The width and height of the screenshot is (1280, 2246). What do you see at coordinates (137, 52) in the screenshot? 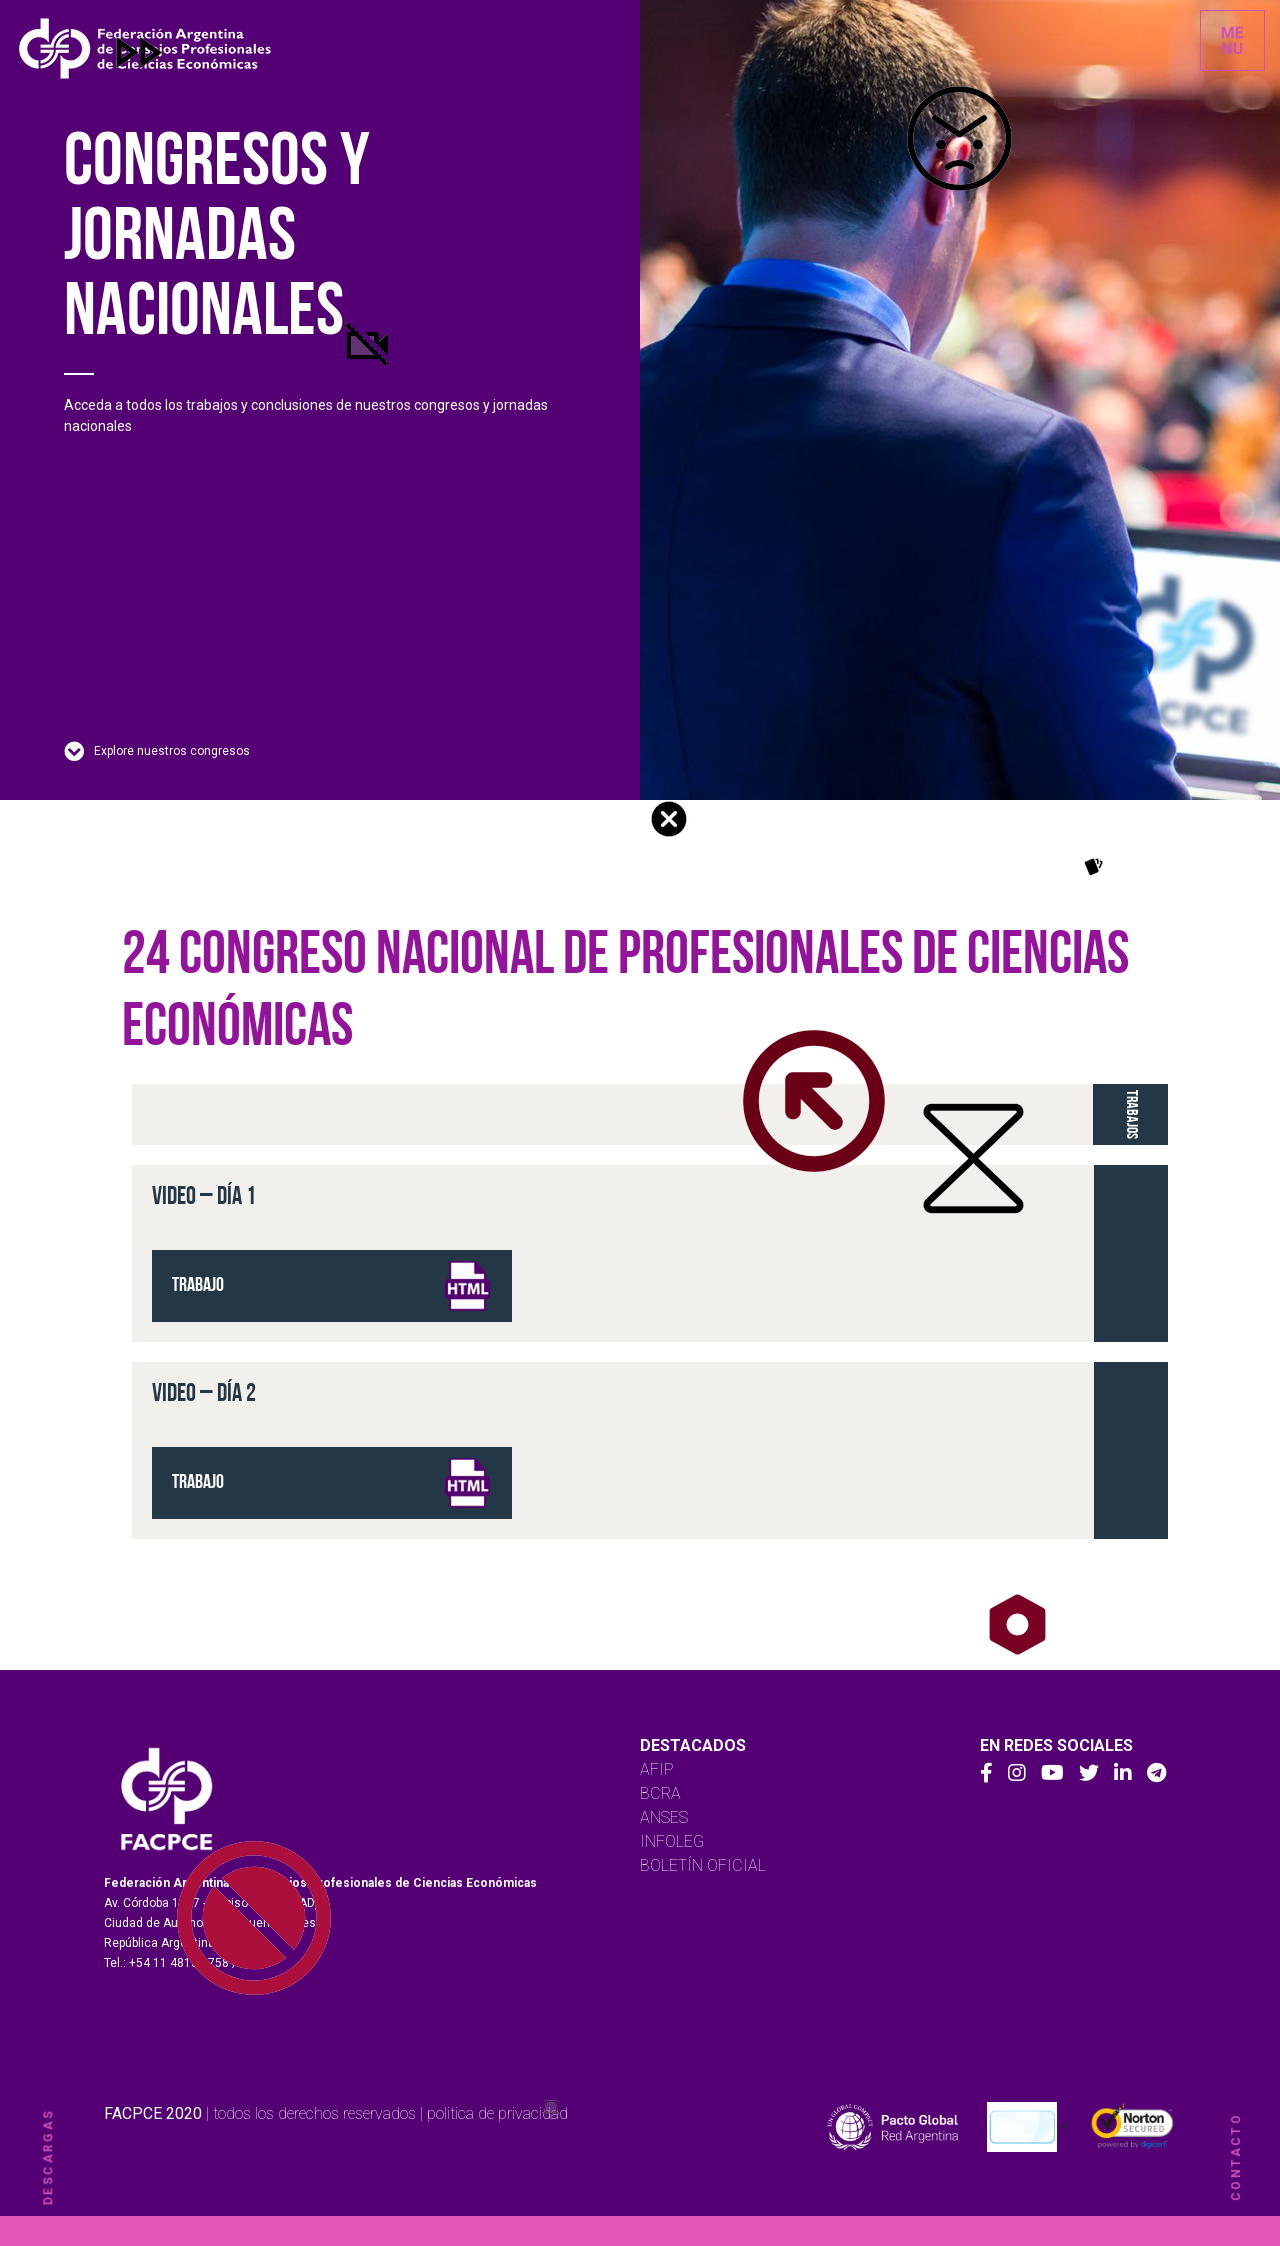
I see `skip forward in media playback` at bounding box center [137, 52].